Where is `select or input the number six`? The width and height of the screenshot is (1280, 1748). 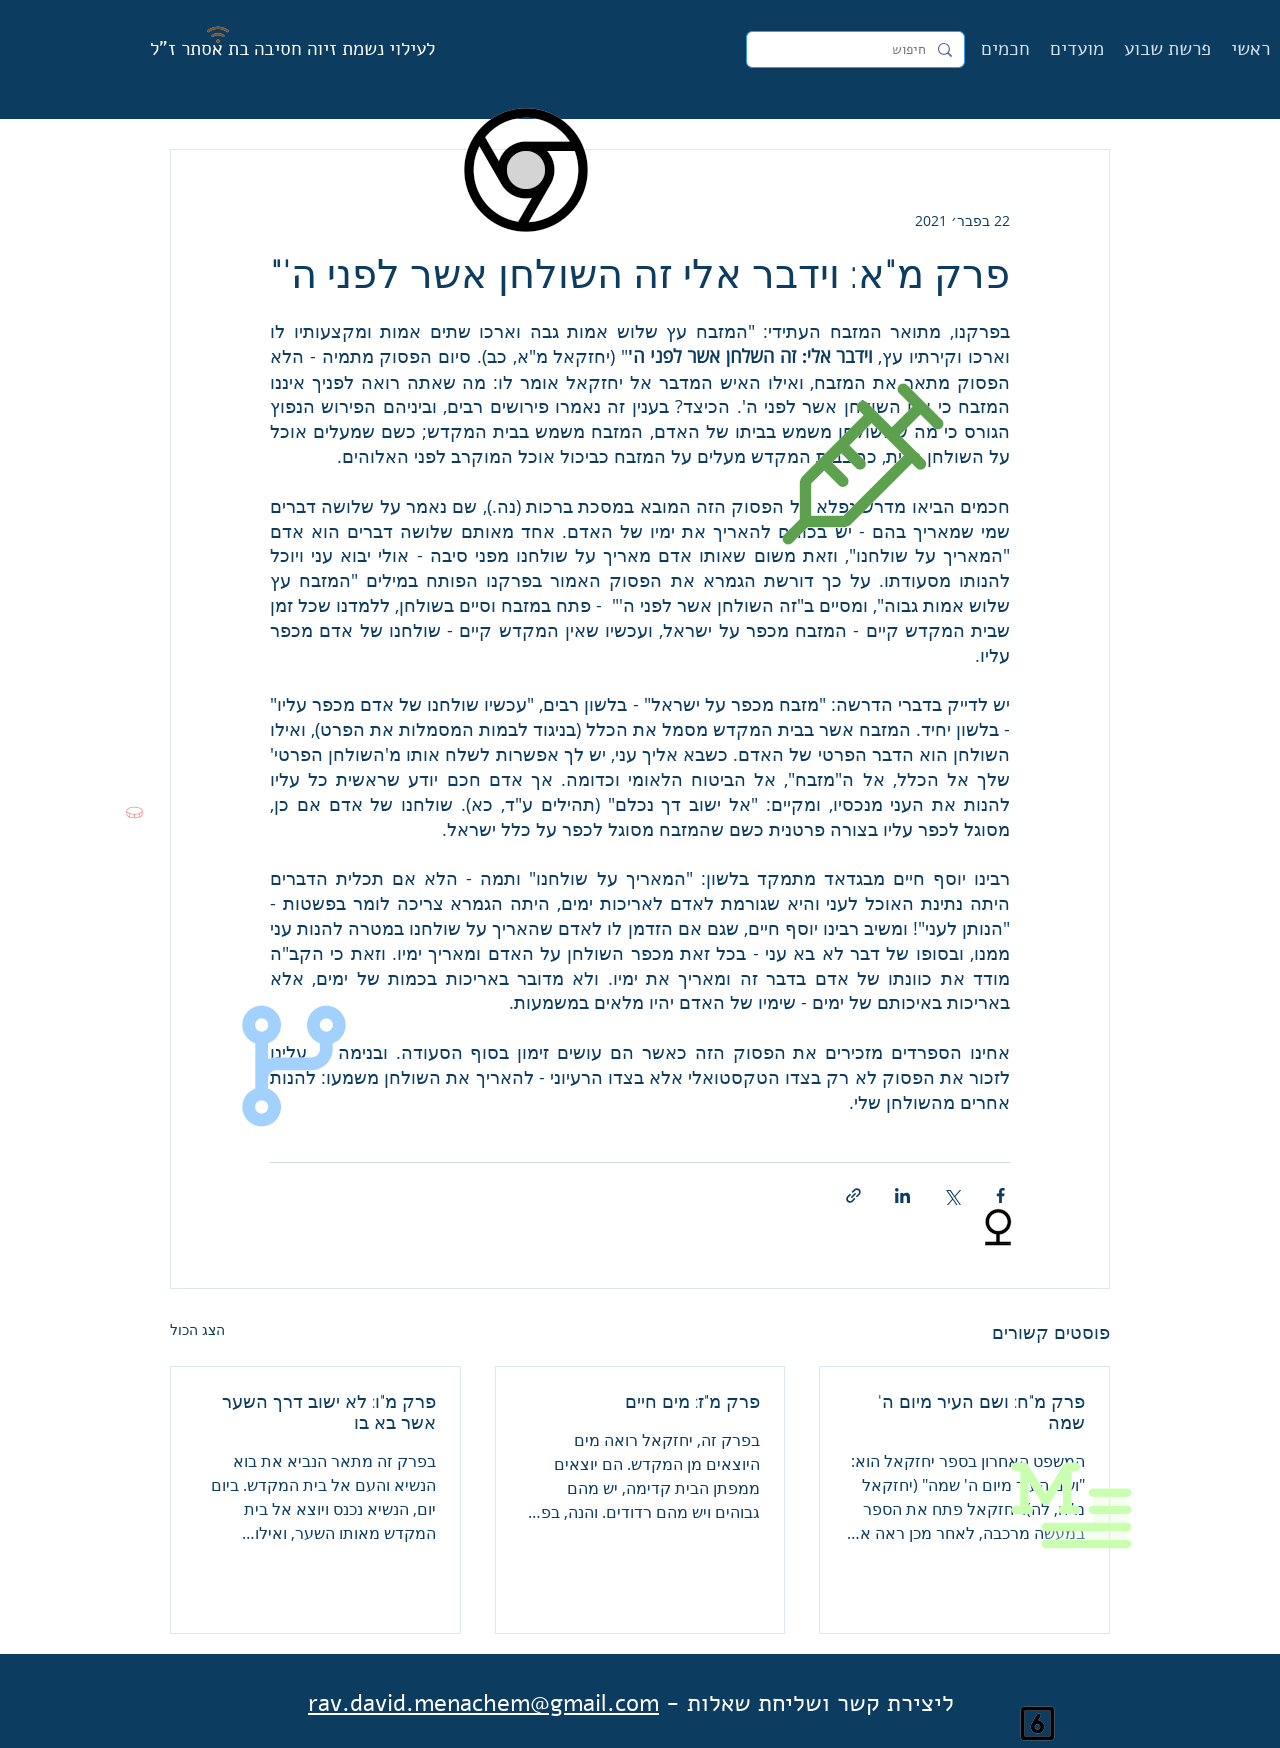
select or input the number six is located at coordinates (1037, 1723).